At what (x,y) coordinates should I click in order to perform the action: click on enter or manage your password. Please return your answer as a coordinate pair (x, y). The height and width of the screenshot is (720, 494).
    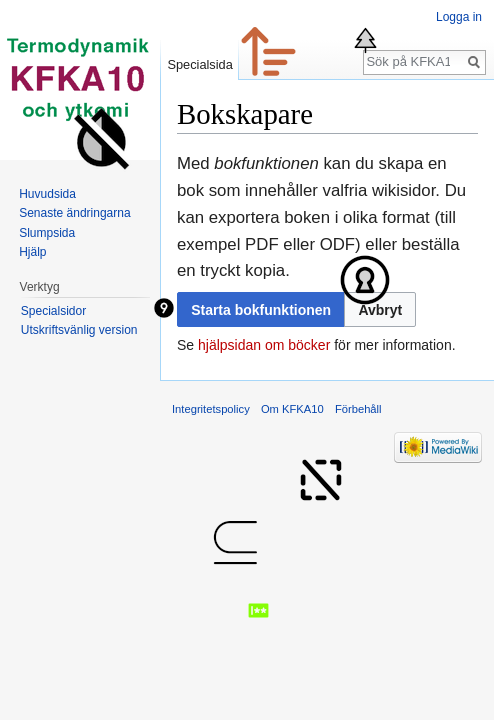
    Looking at the image, I should click on (258, 610).